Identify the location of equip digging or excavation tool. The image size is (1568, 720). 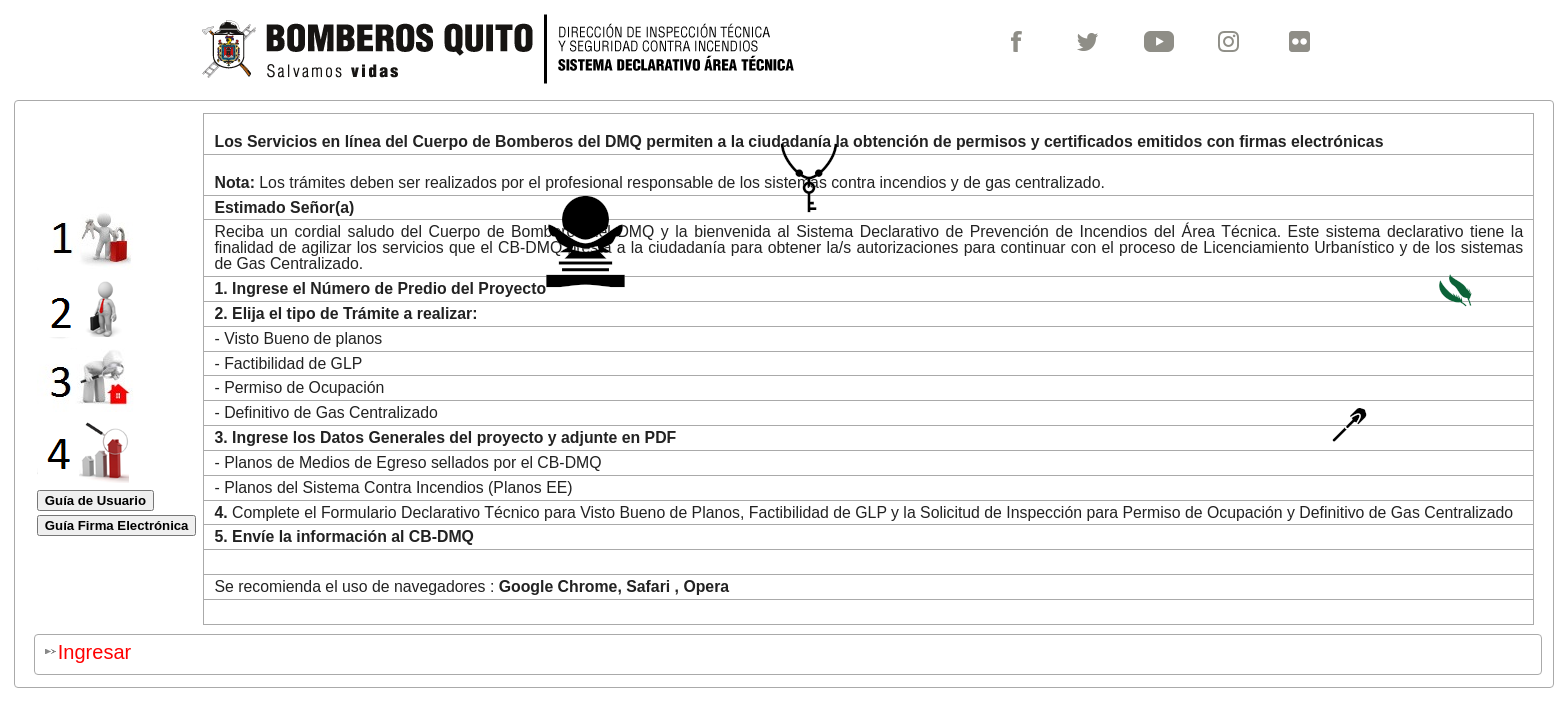
(1349, 425).